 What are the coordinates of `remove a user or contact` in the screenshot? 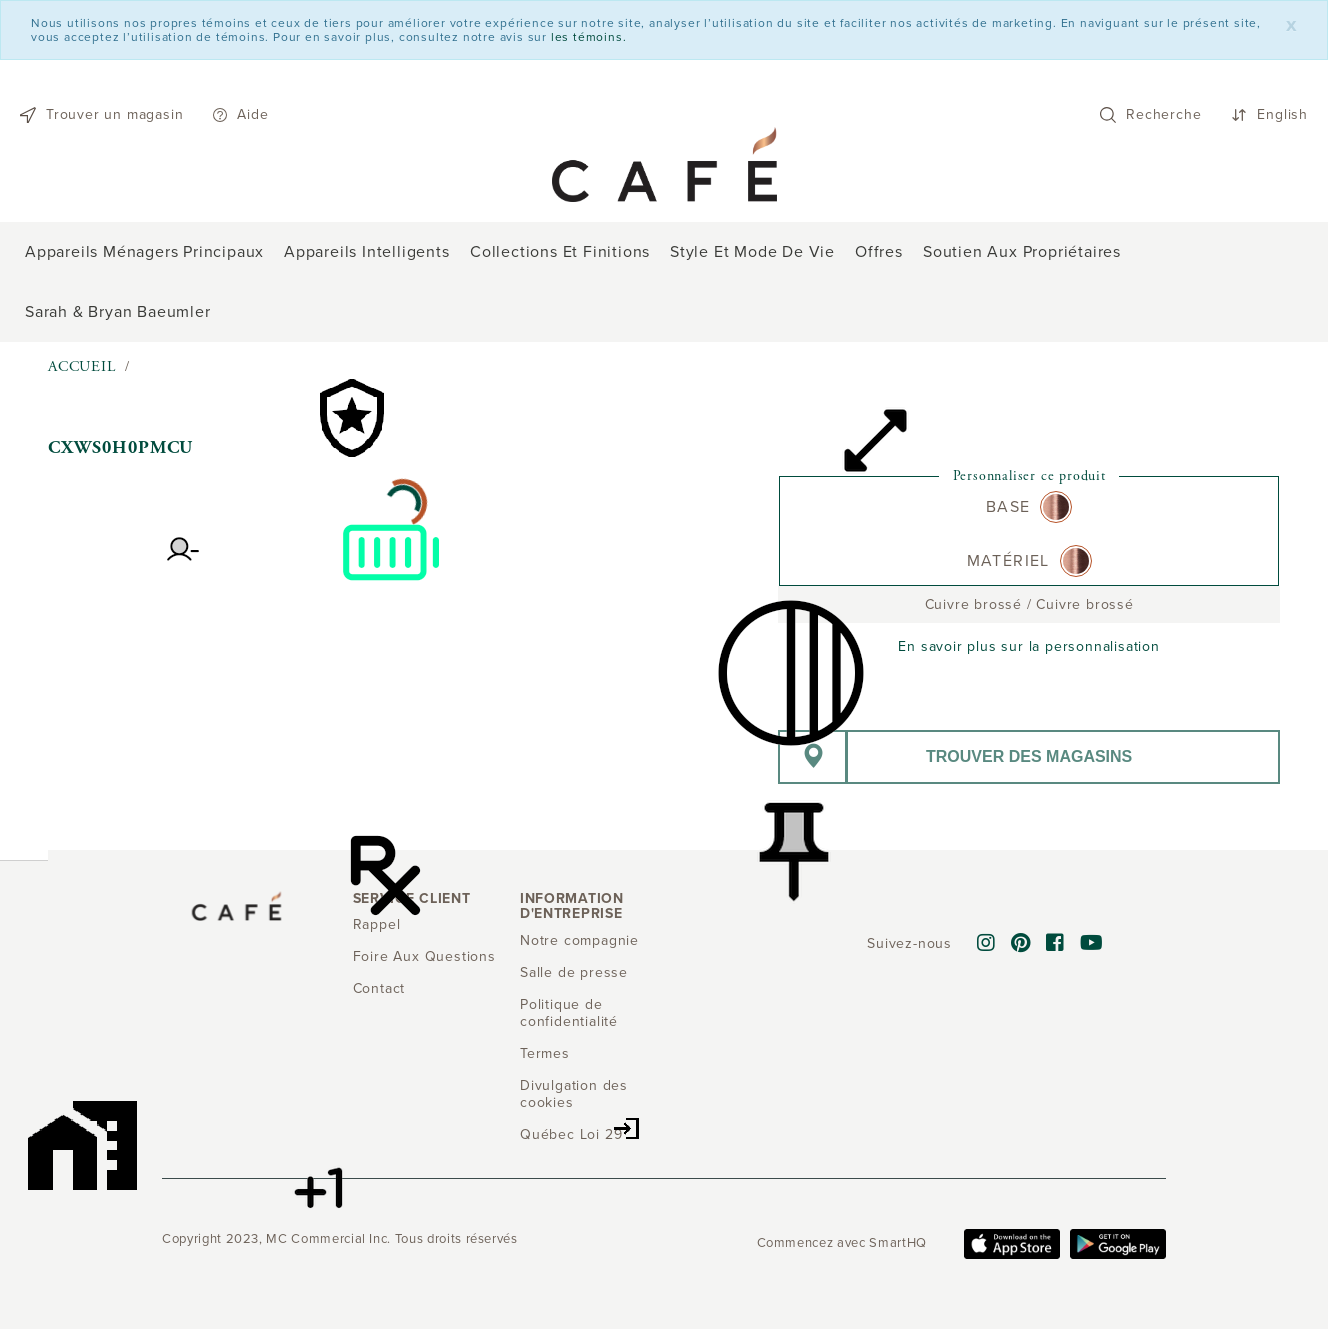 It's located at (182, 550).